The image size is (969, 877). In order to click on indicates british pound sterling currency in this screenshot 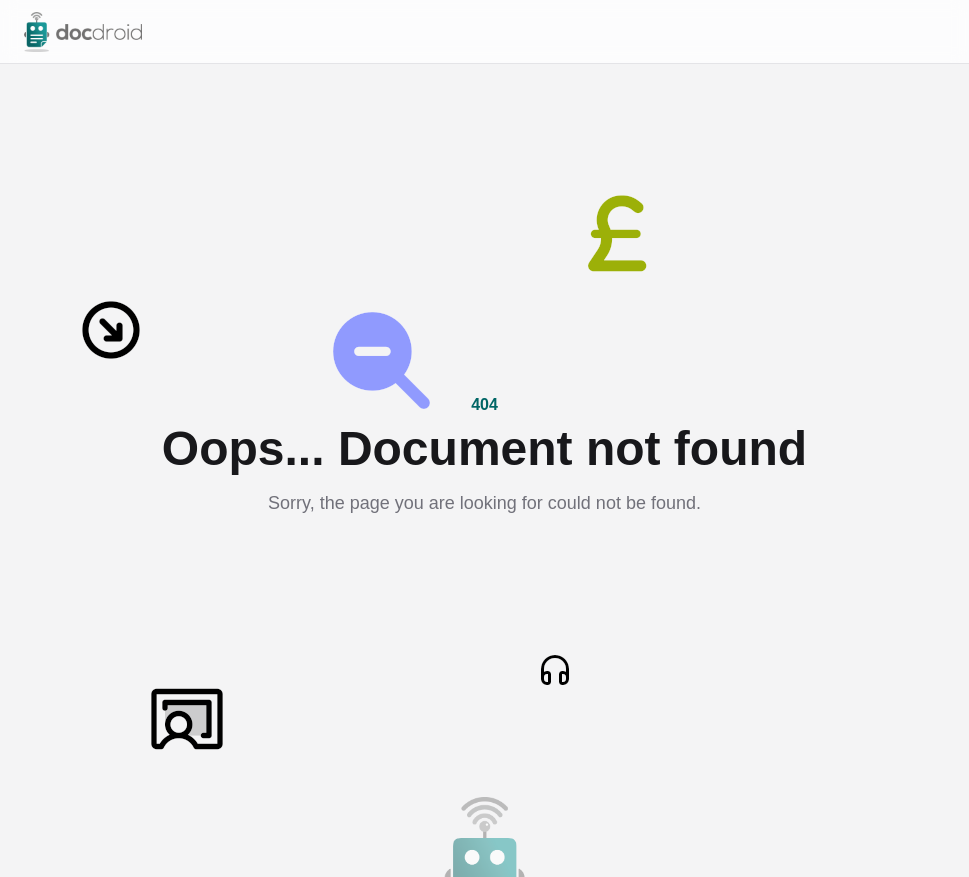, I will do `click(618, 232)`.